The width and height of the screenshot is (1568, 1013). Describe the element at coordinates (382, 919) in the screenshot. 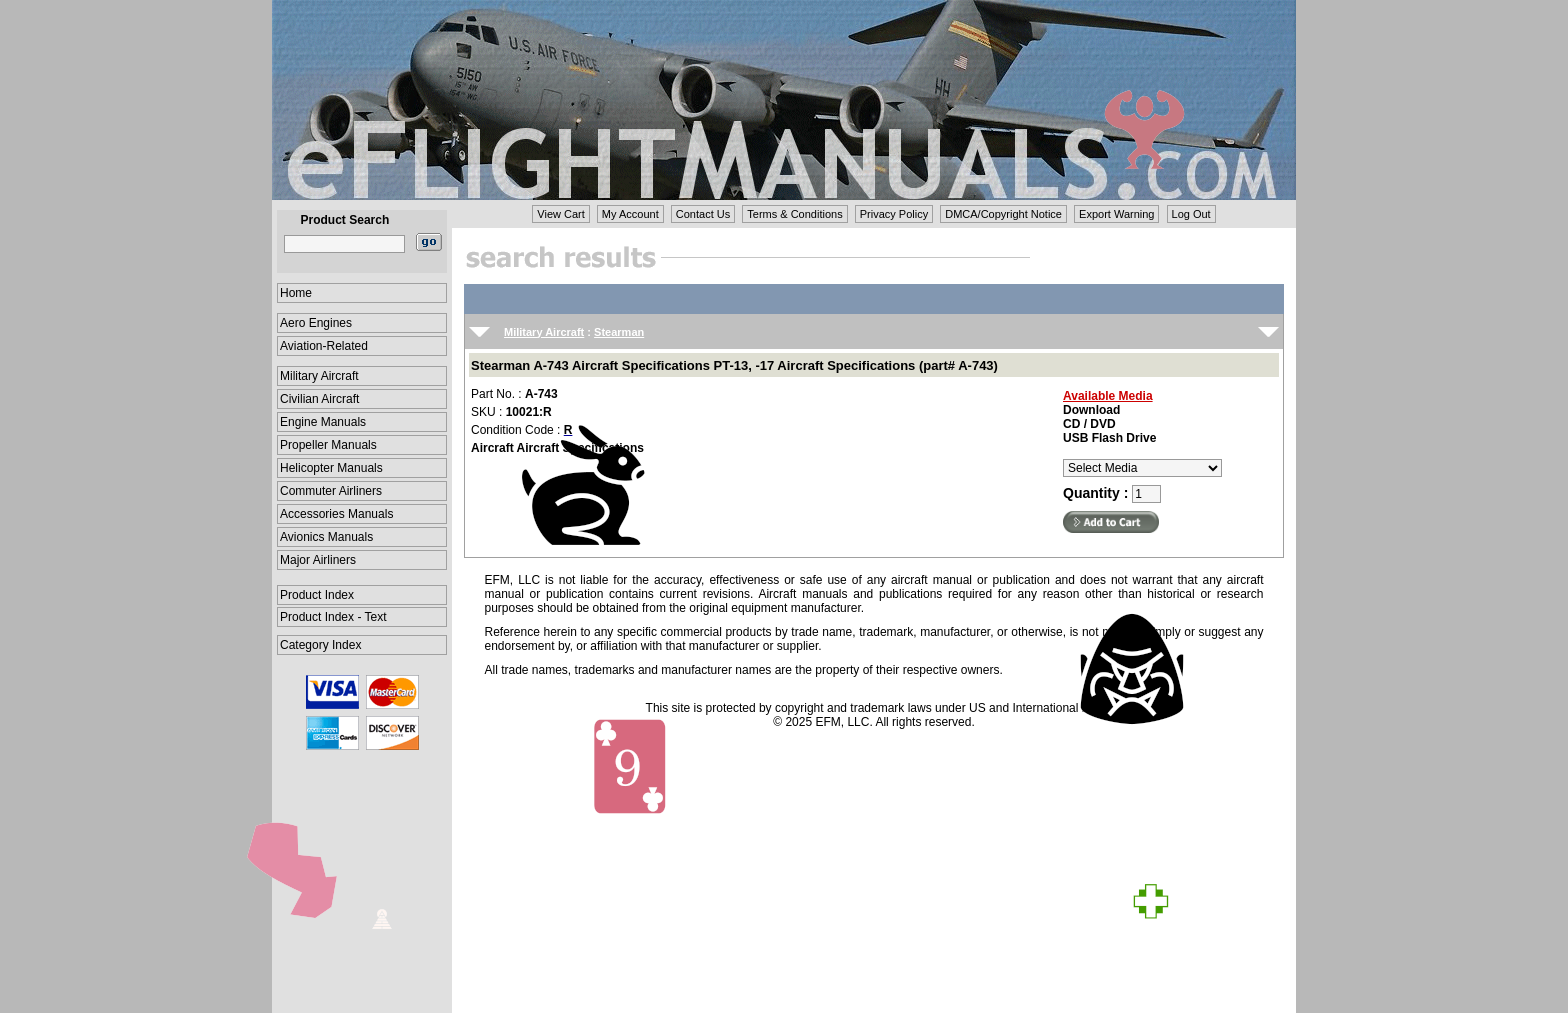

I see `view historical landmarks or monuments` at that location.